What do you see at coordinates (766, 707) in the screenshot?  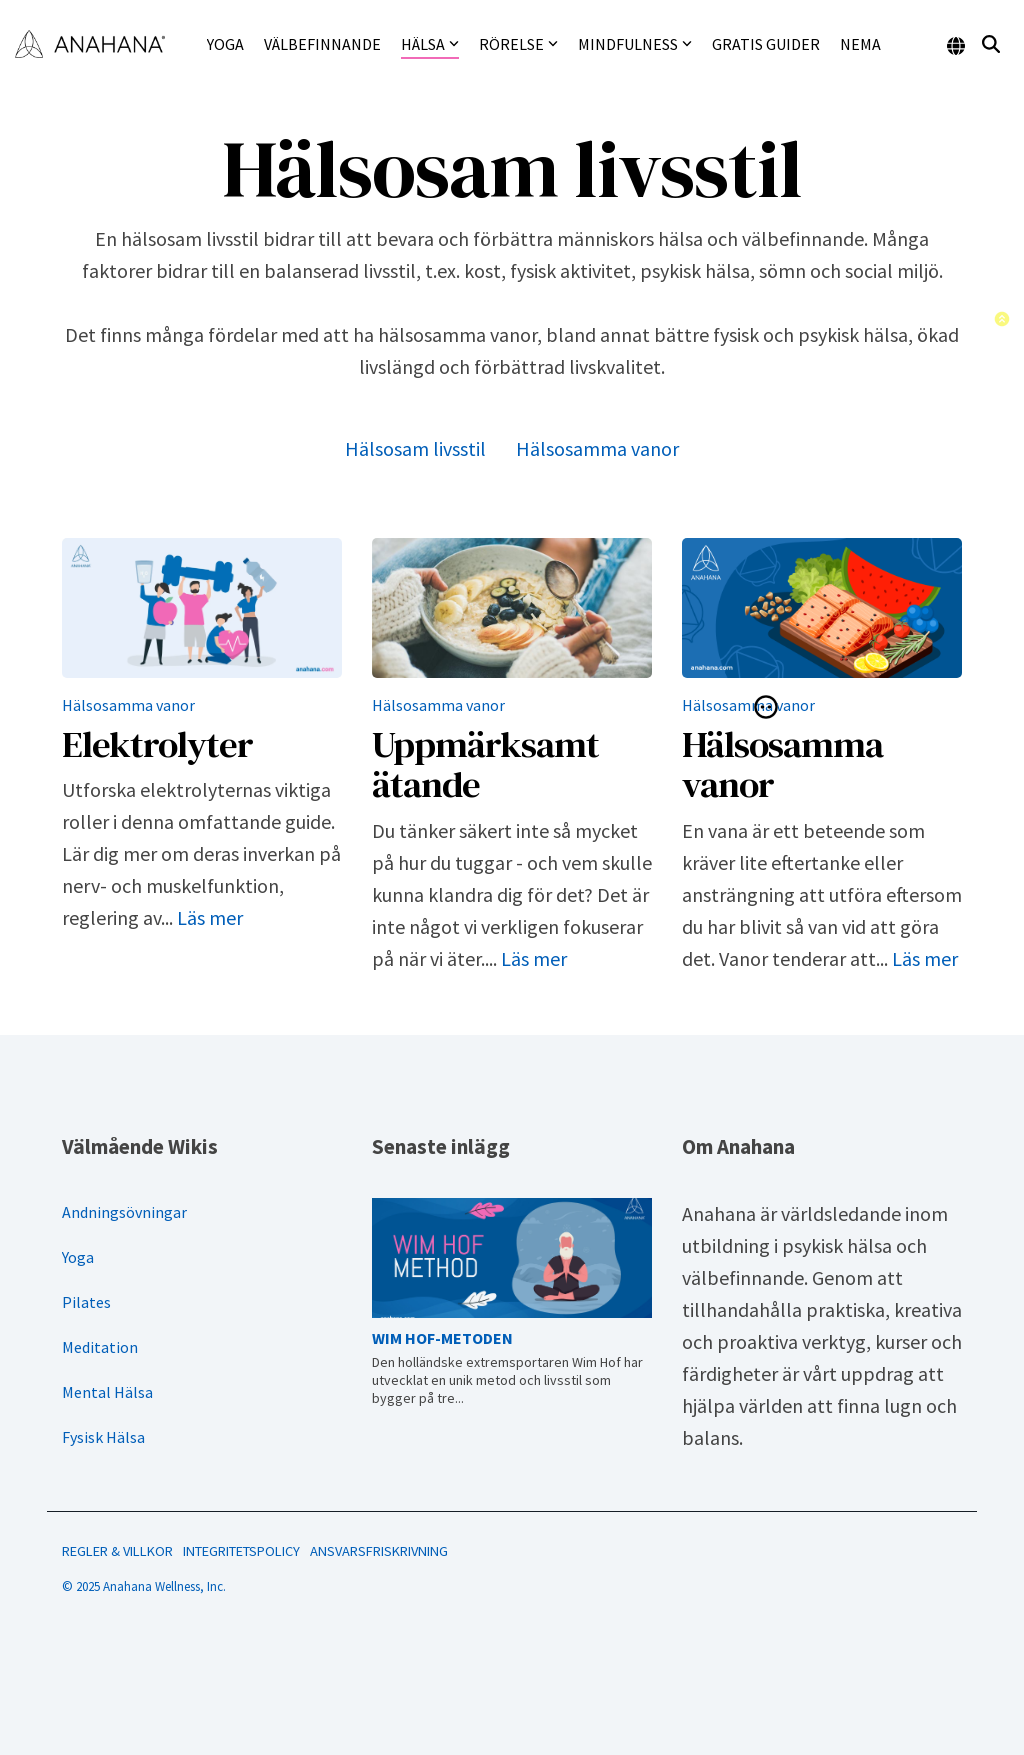 I see `open more options menu` at bounding box center [766, 707].